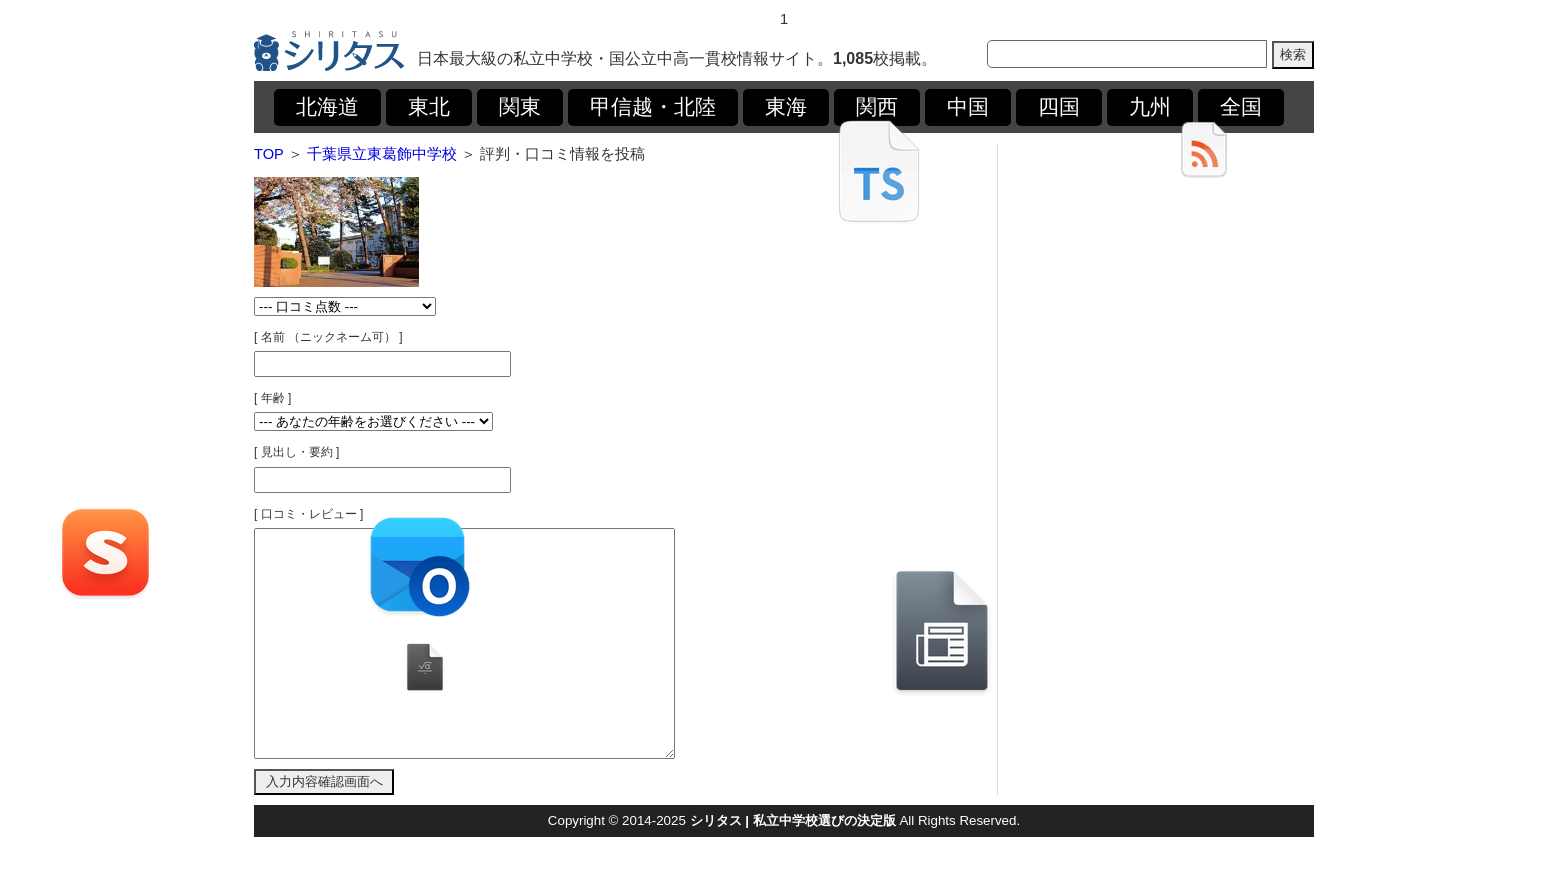  I want to click on news message or newsletter file type, so click(942, 633).